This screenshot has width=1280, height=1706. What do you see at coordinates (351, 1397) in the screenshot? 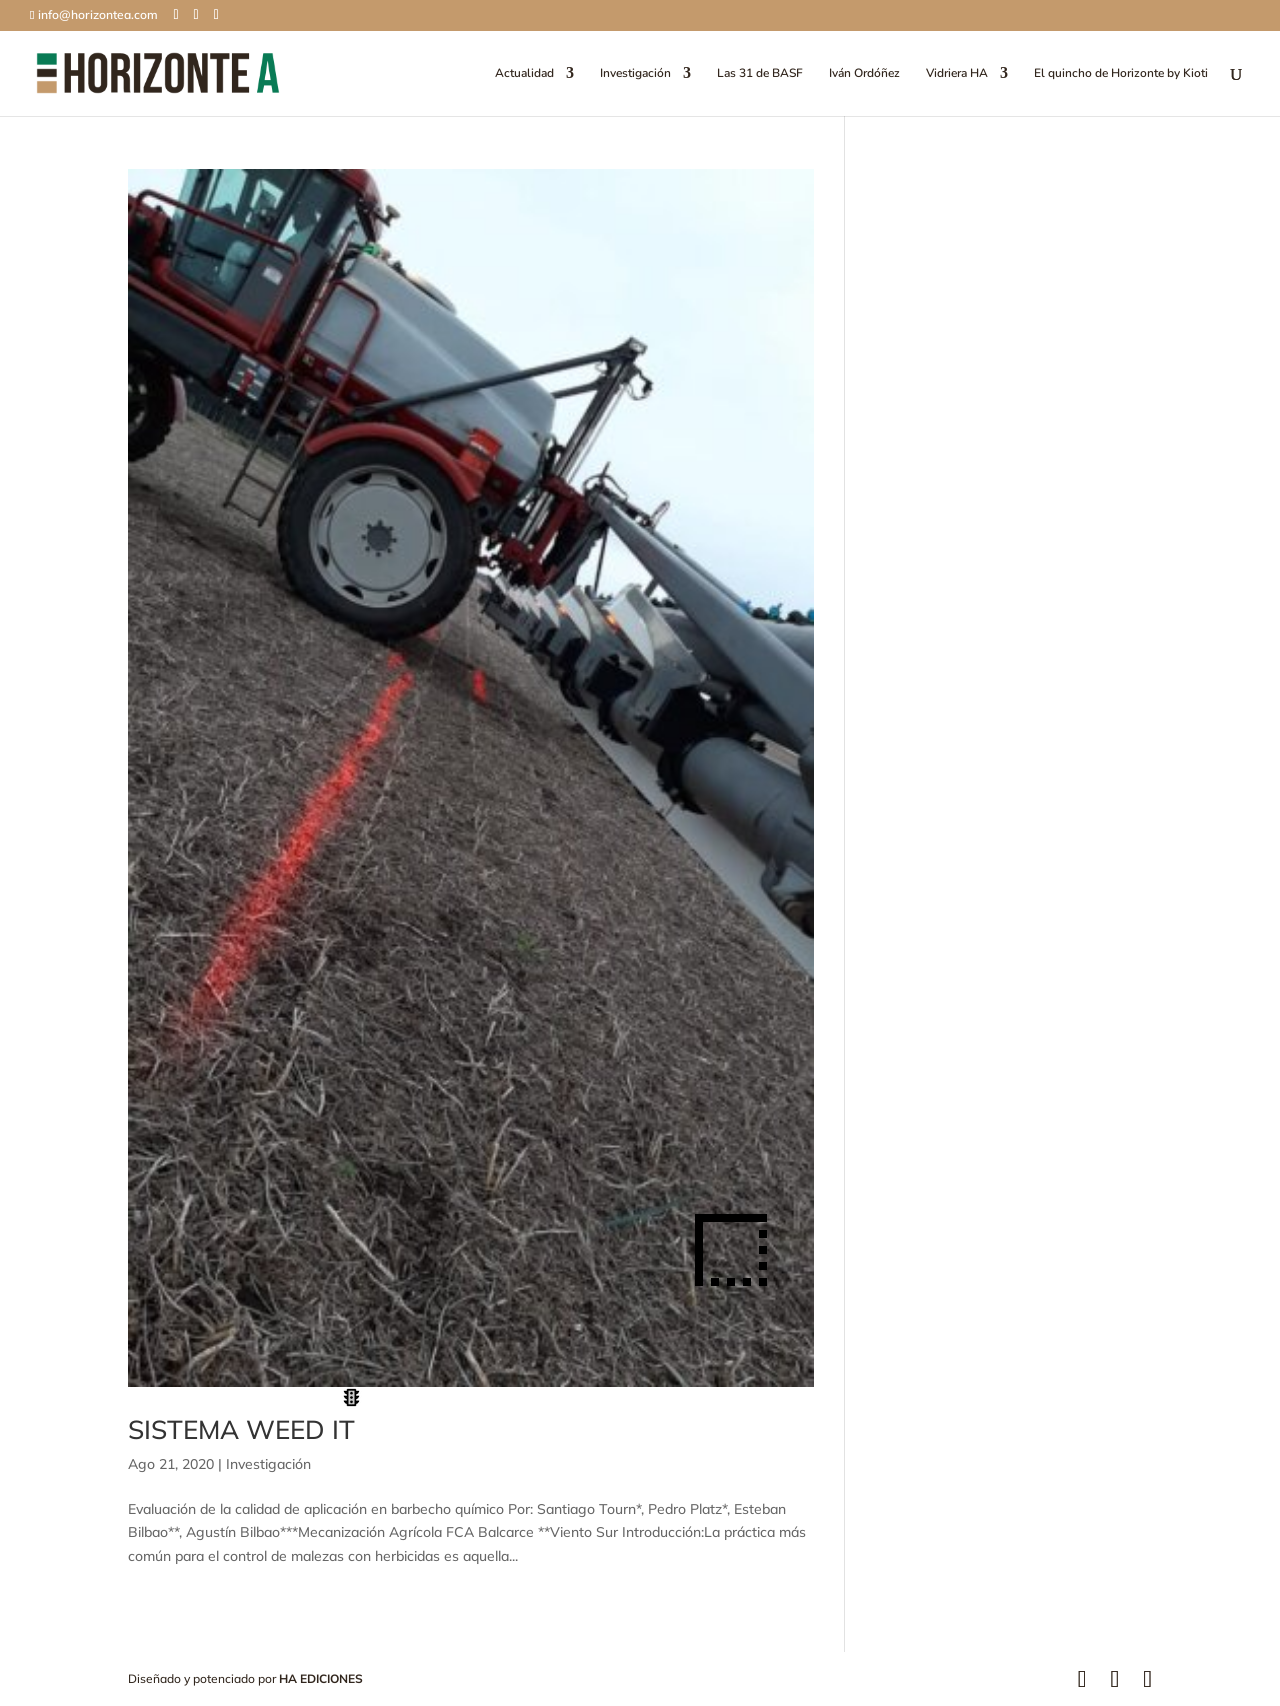
I see `view traffic conditions on map` at bounding box center [351, 1397].